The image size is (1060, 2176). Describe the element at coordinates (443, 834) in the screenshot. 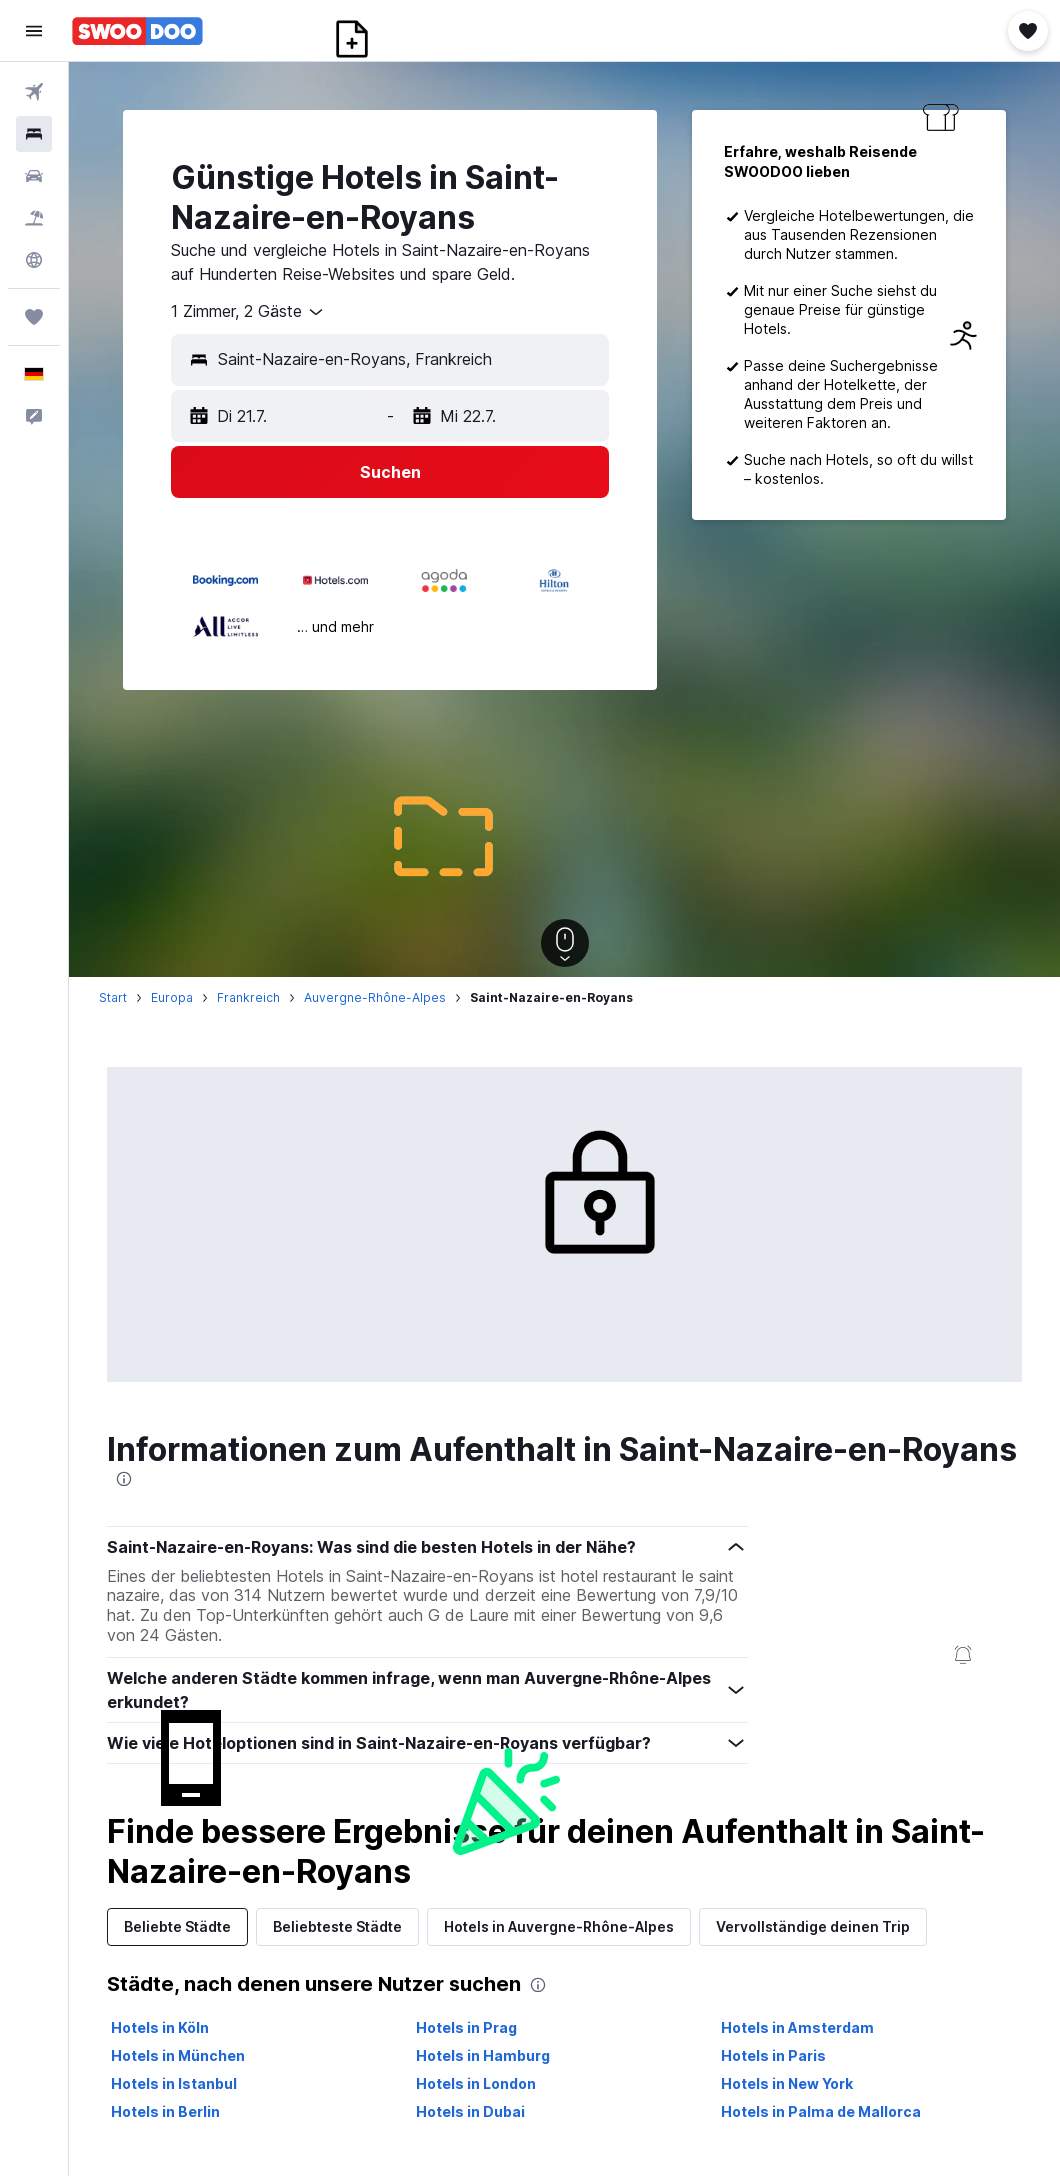

I see `create a new folder` at that location.